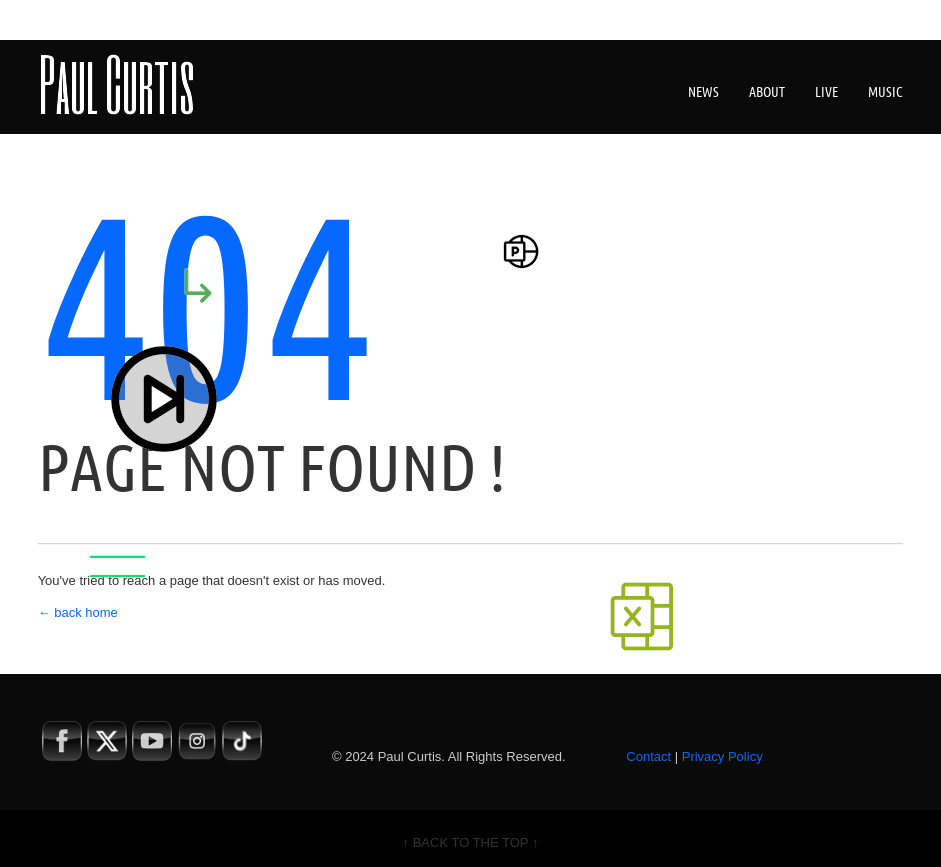  What do you see at coordinates (195, 285) in the screenshot?
I see `move item down and to the right` at bounding box center [195, 285].